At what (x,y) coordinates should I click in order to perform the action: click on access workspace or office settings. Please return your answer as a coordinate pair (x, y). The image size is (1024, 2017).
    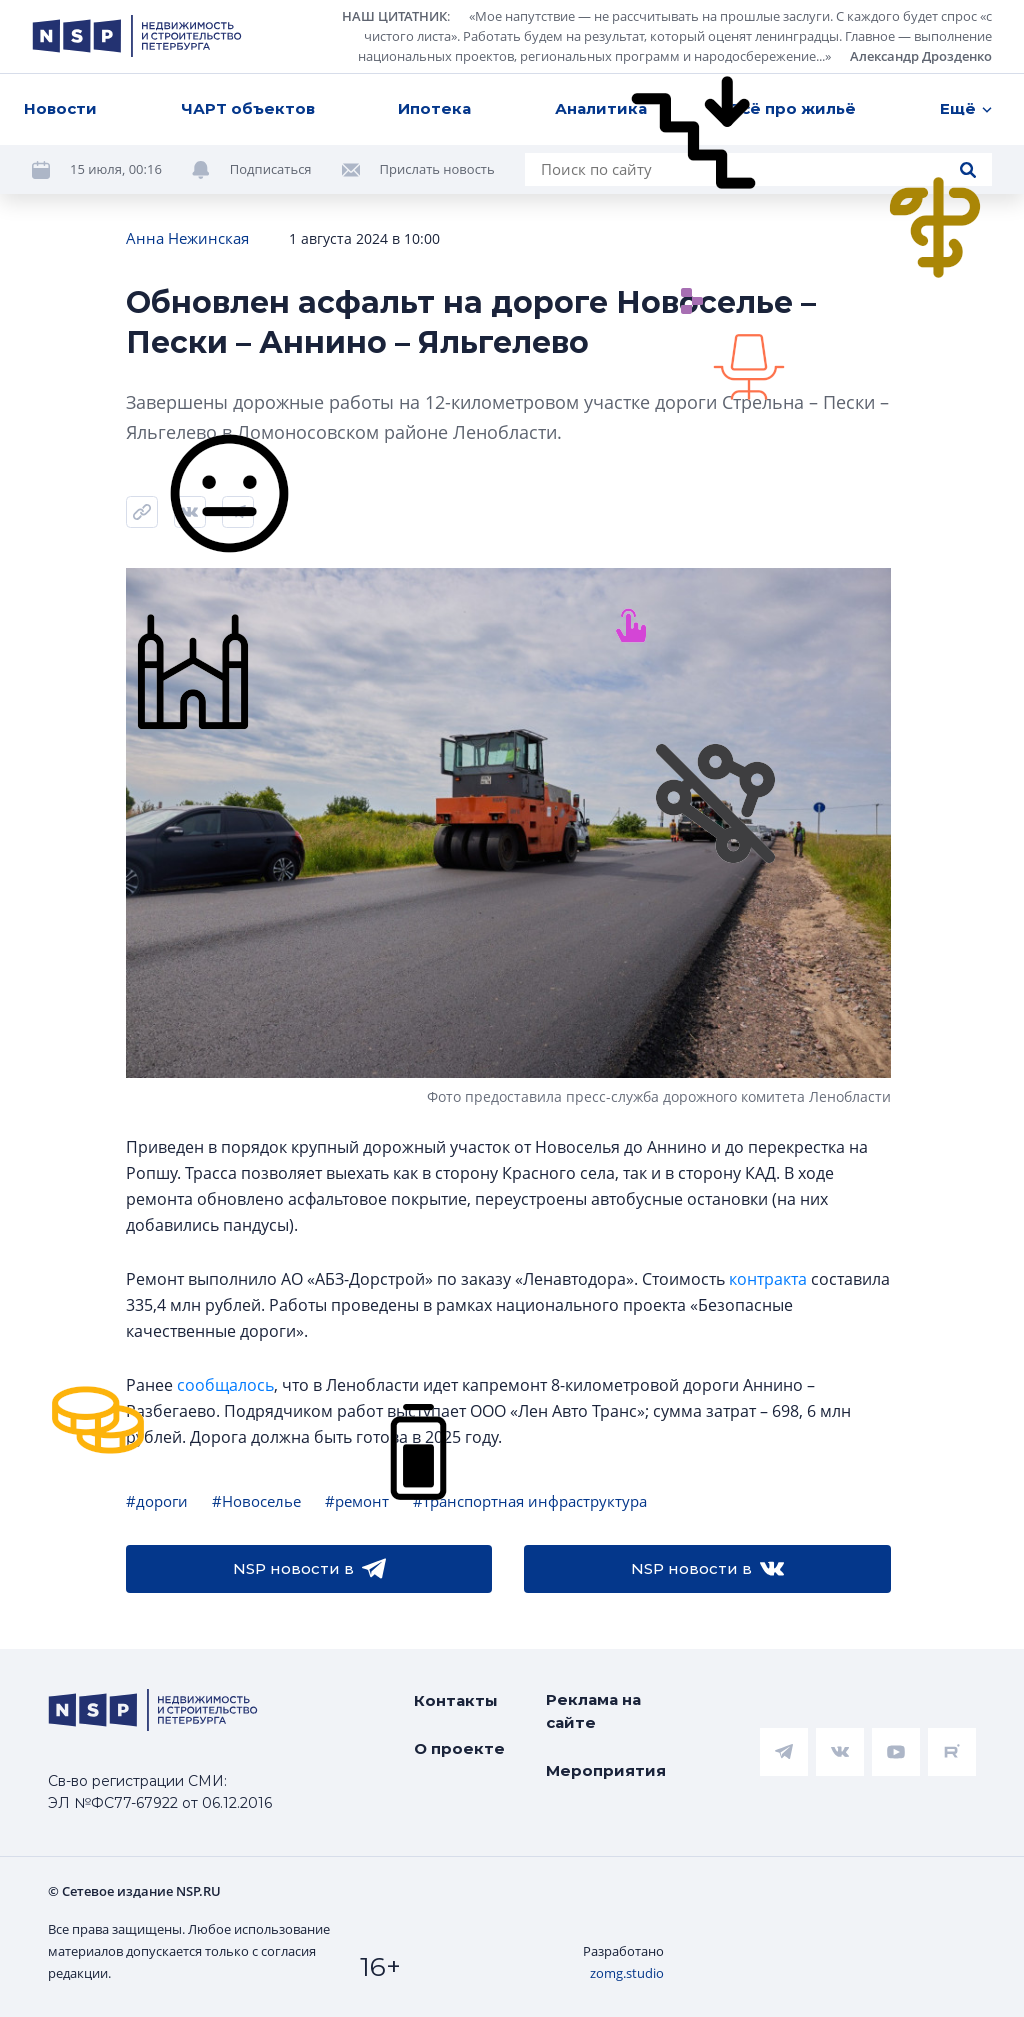
    Looking at the image, I should click on (749, 367).